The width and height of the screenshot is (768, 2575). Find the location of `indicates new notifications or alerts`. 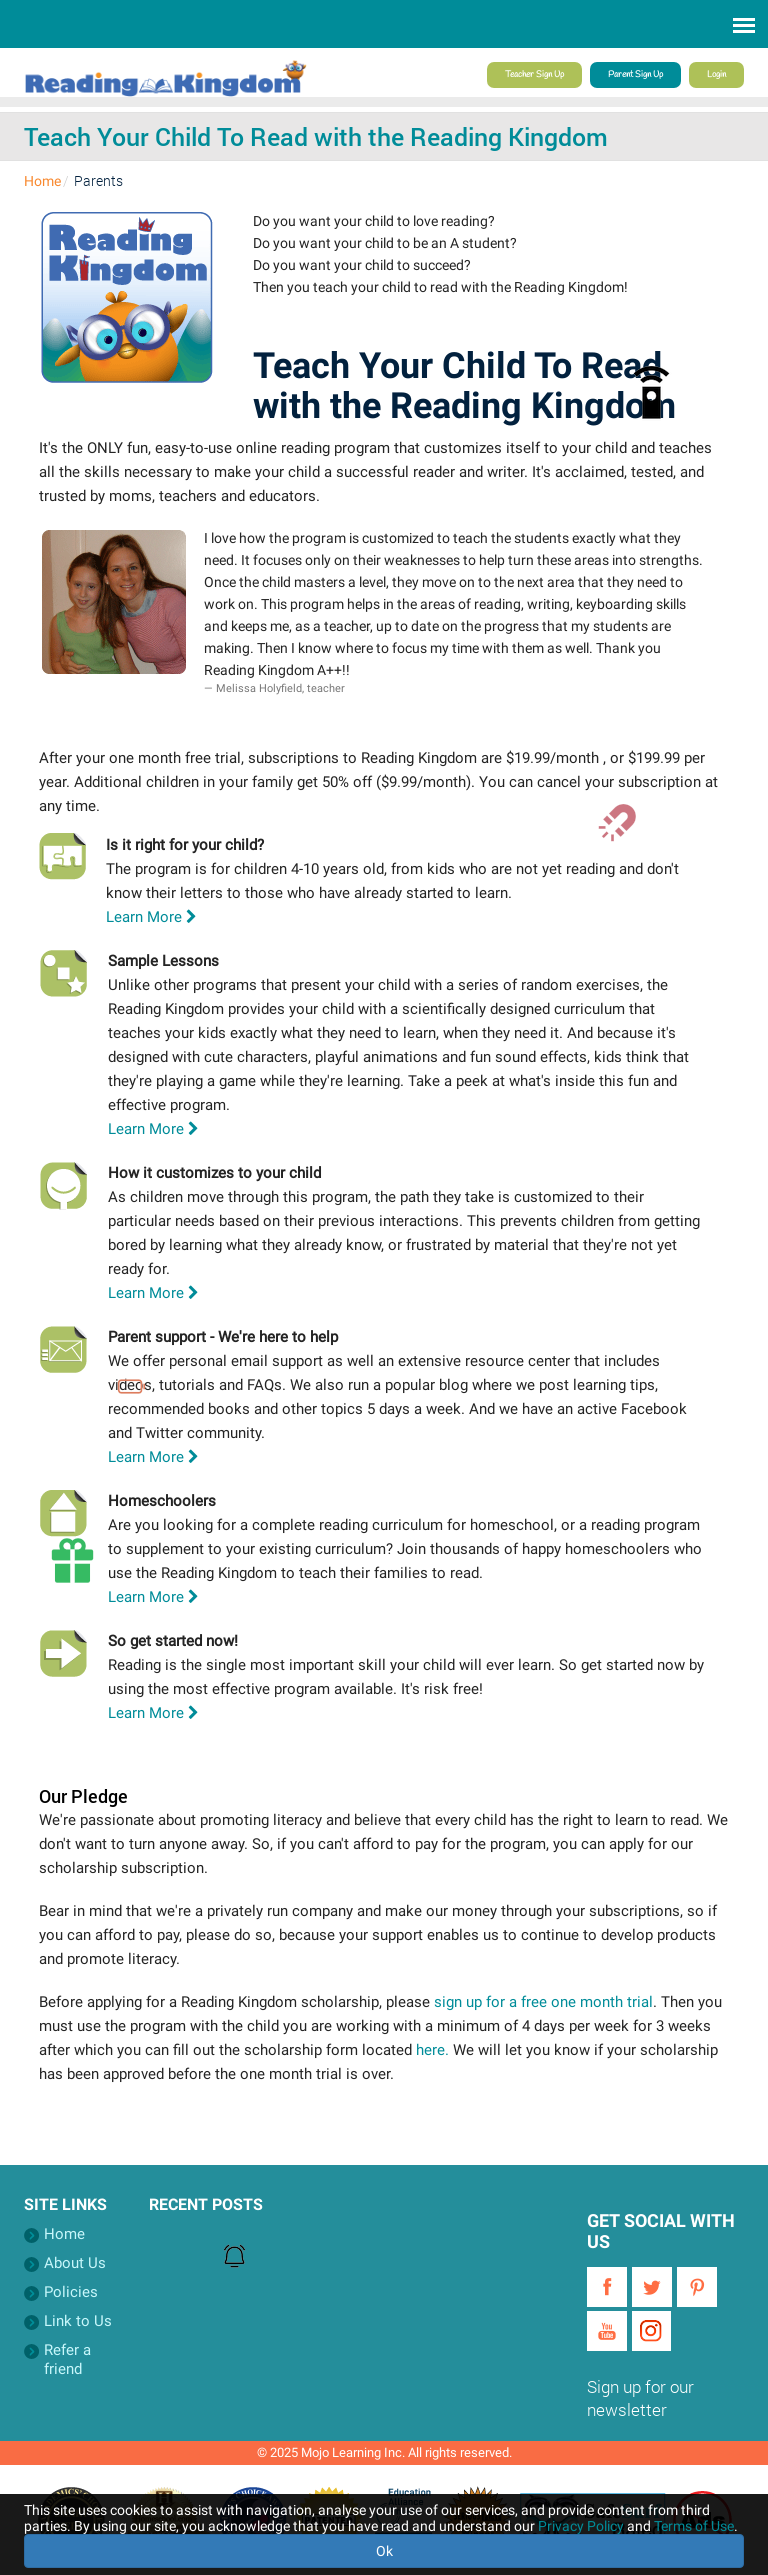

indicates new notifications or alerts is located at coordinates (234, 2256).